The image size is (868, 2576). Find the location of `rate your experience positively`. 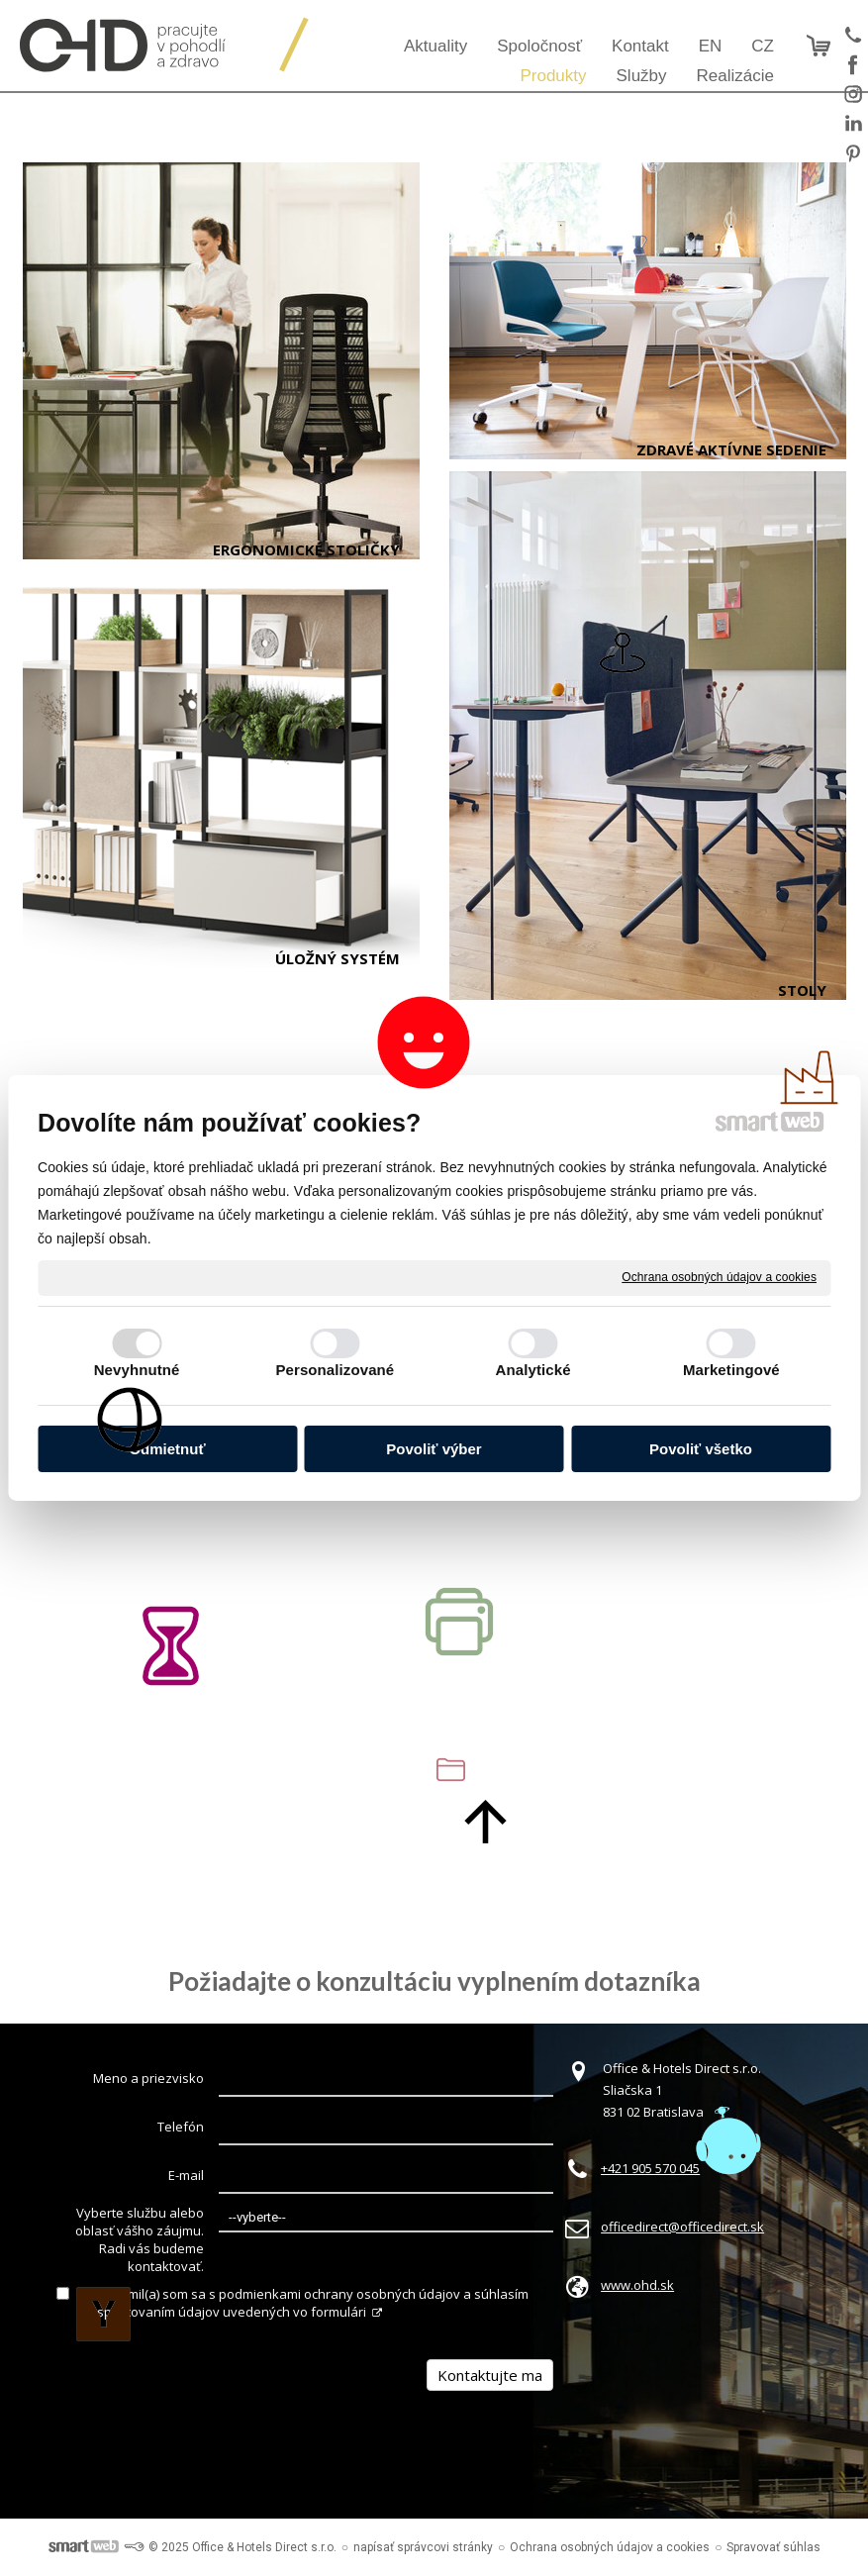

rate your experience positively is located at coordinates (424, 1042).